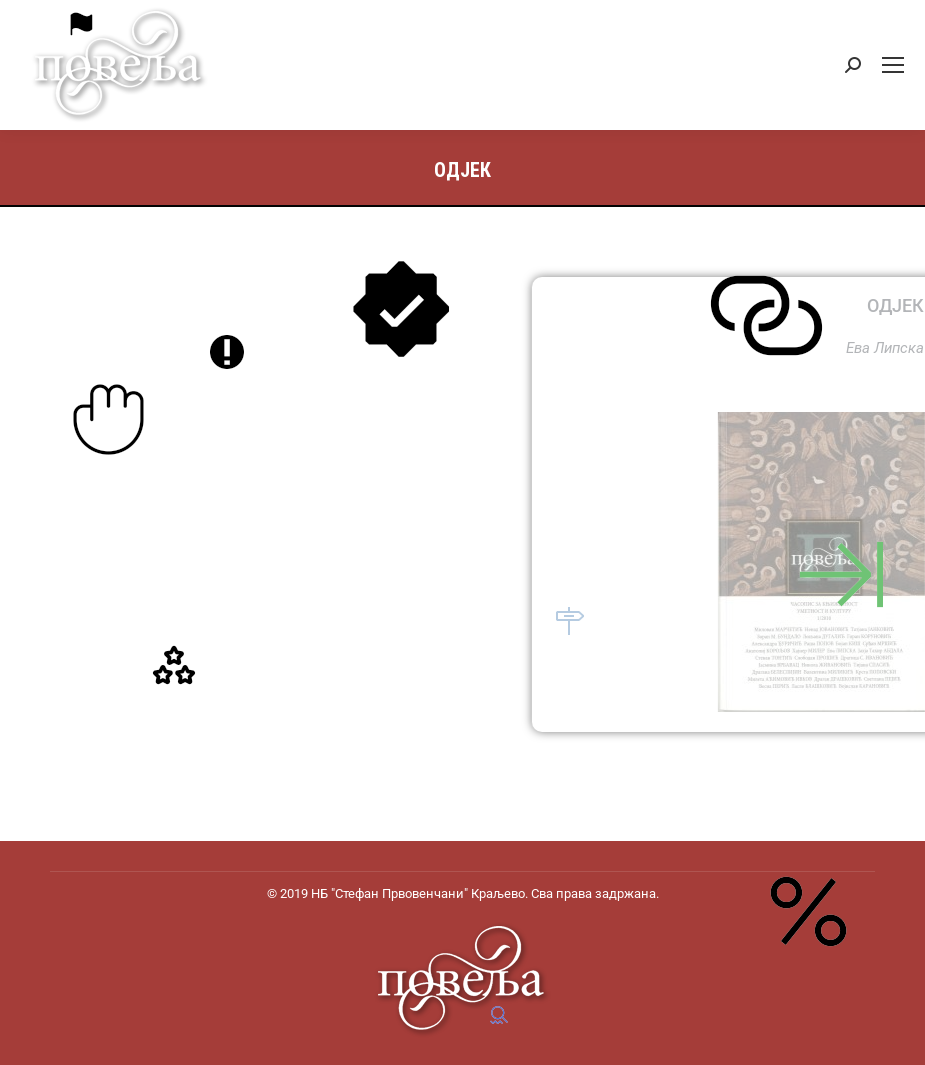  I want to click on view or apply a percentage value, so click(808, 911).